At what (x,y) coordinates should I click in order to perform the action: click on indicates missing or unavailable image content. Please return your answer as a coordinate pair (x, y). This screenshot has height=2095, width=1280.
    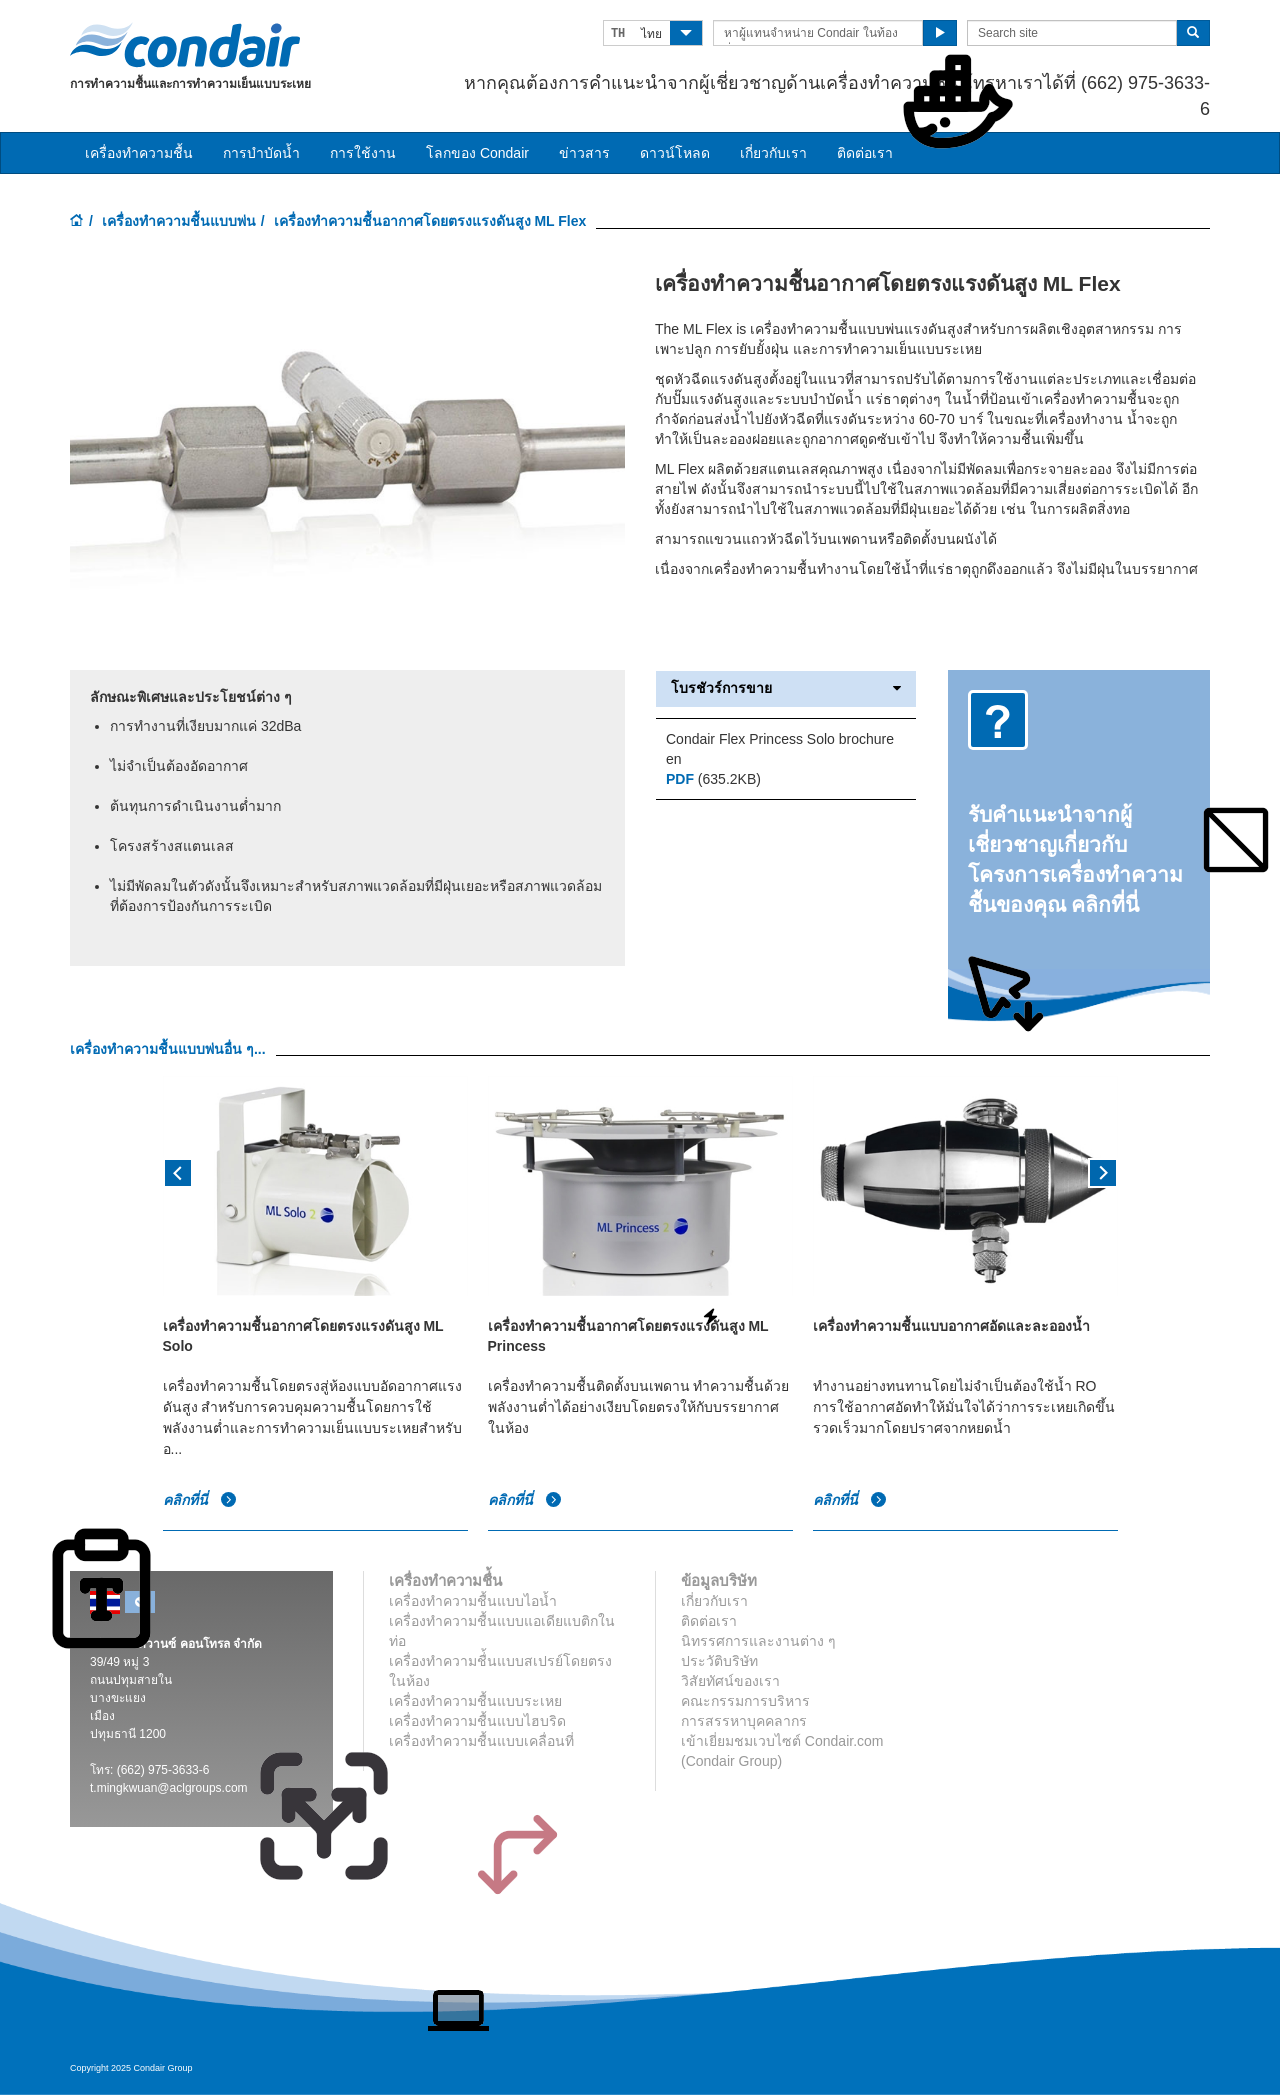
    Looking at the image, I should click on (1236, 840).